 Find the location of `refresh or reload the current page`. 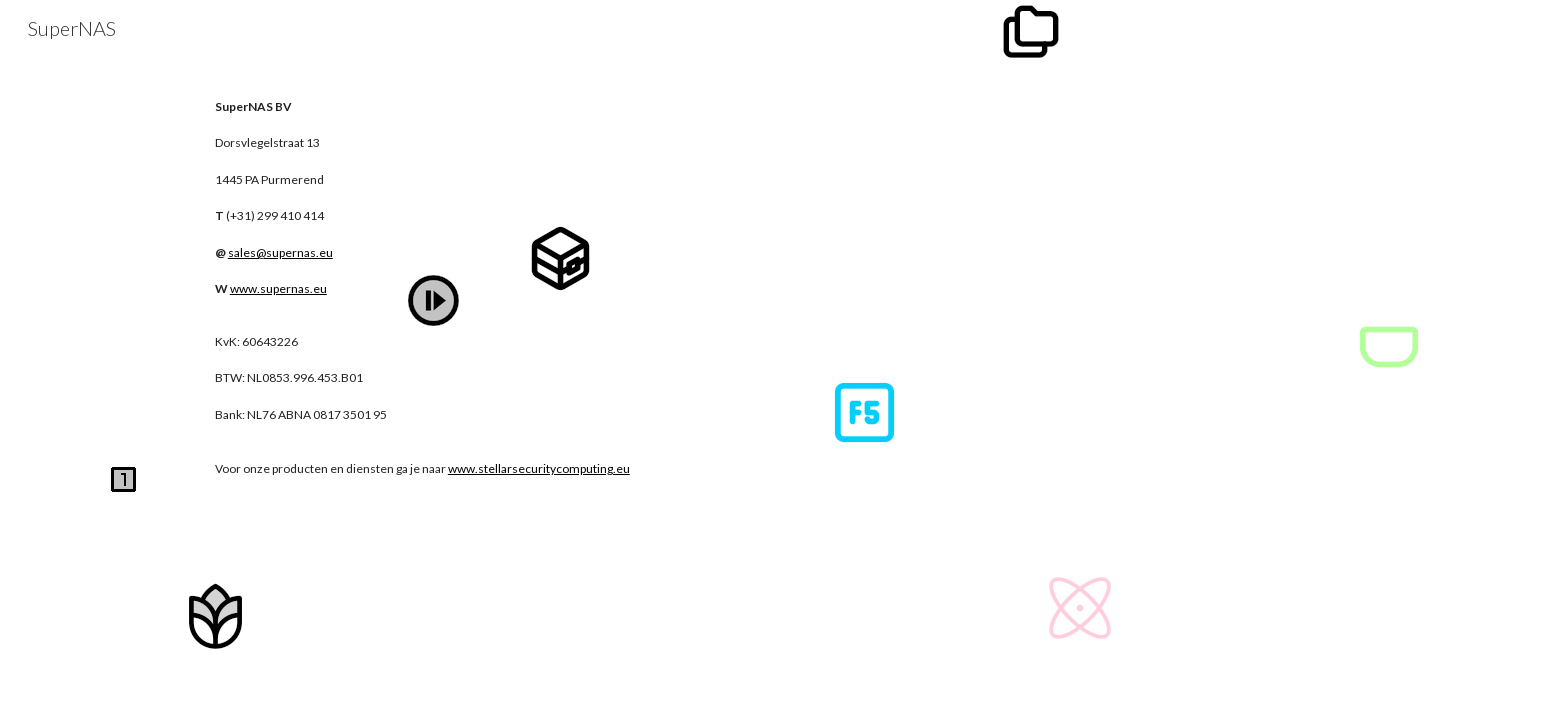

refresh or reload the current page is located at coordinates (864, 412).